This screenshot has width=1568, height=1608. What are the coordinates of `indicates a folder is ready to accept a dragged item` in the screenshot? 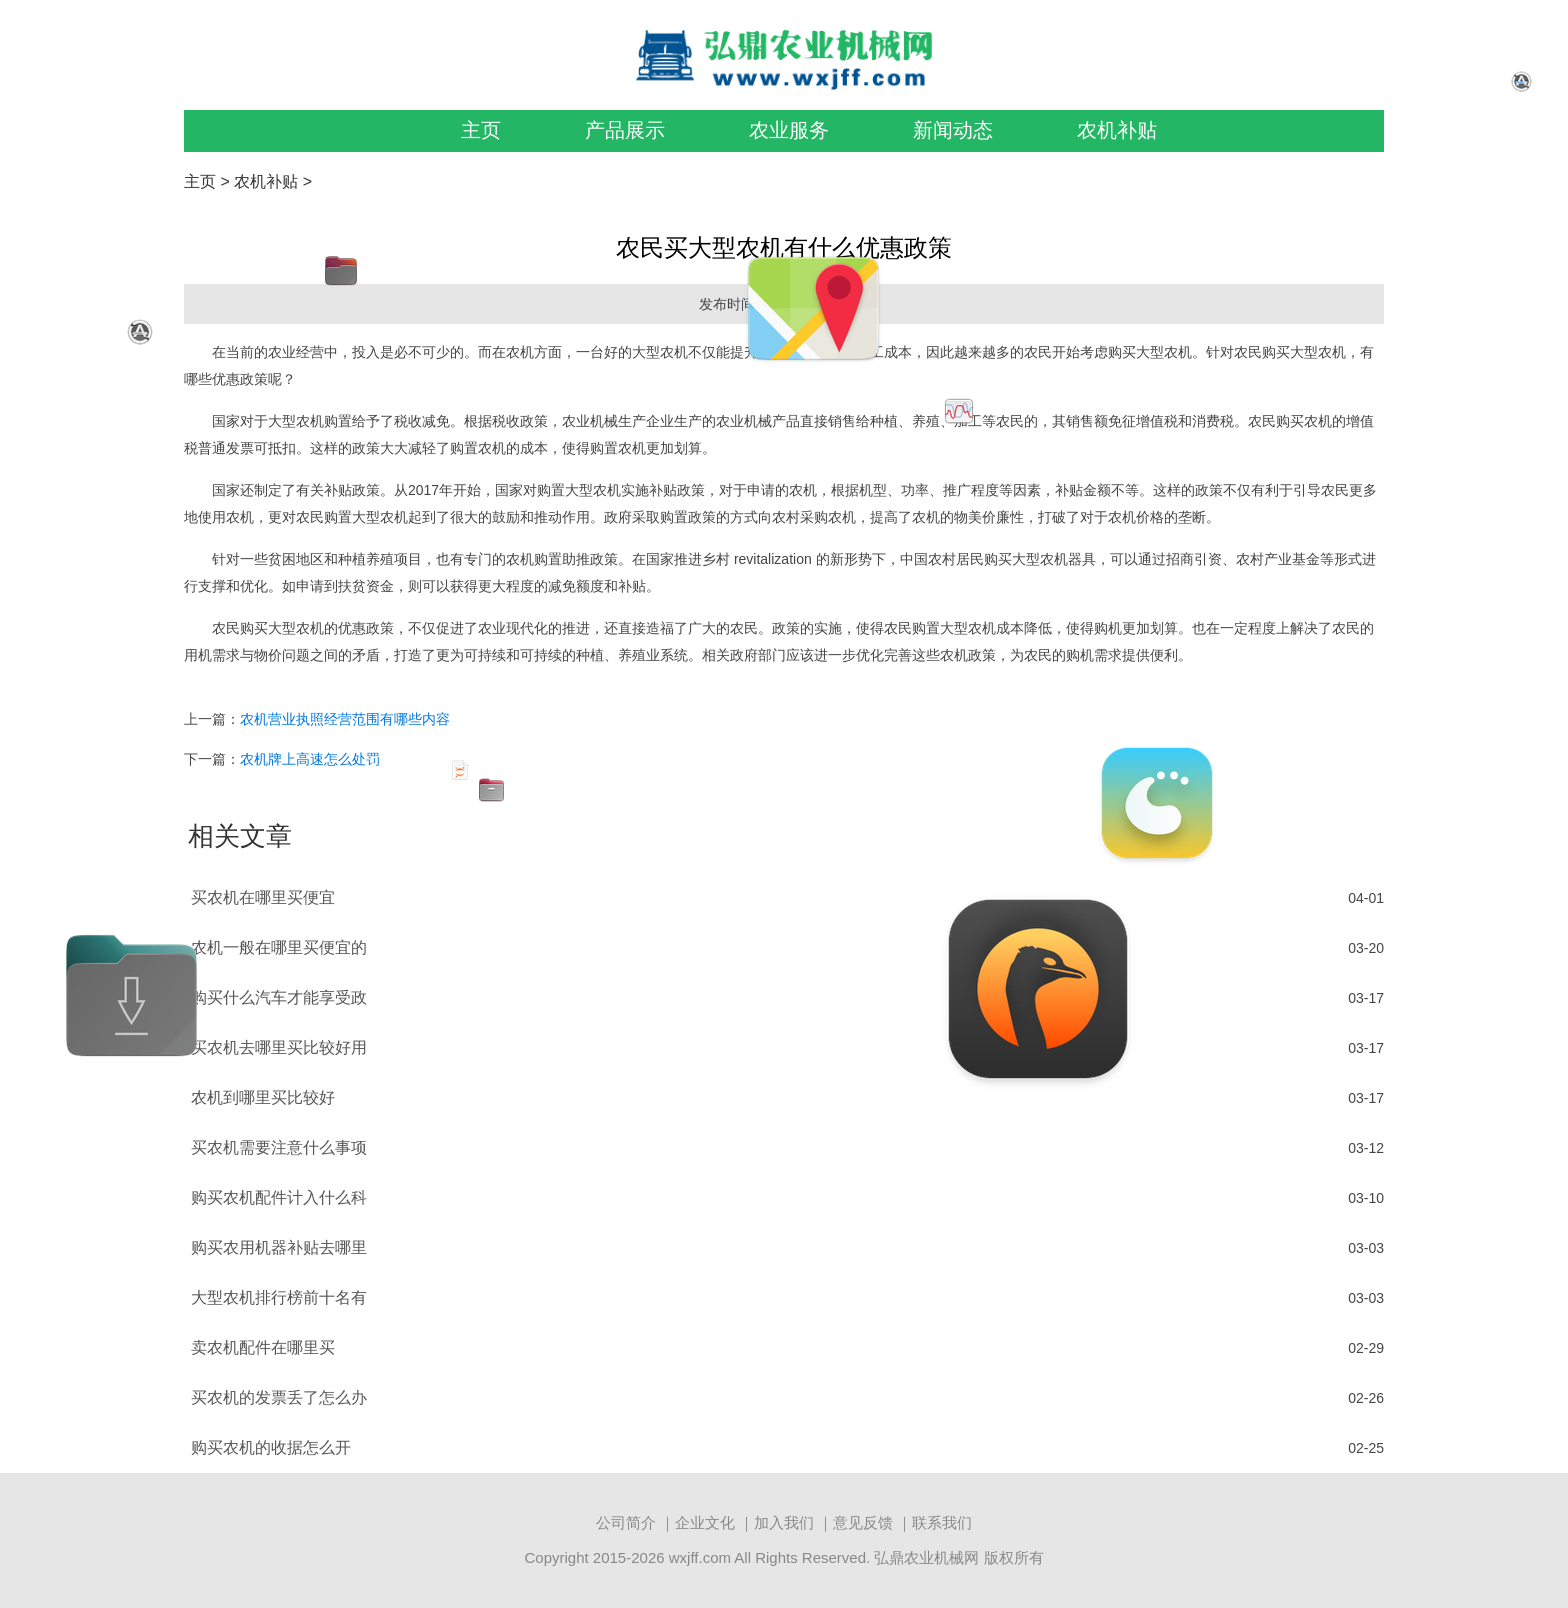 It's located at (341, 270).